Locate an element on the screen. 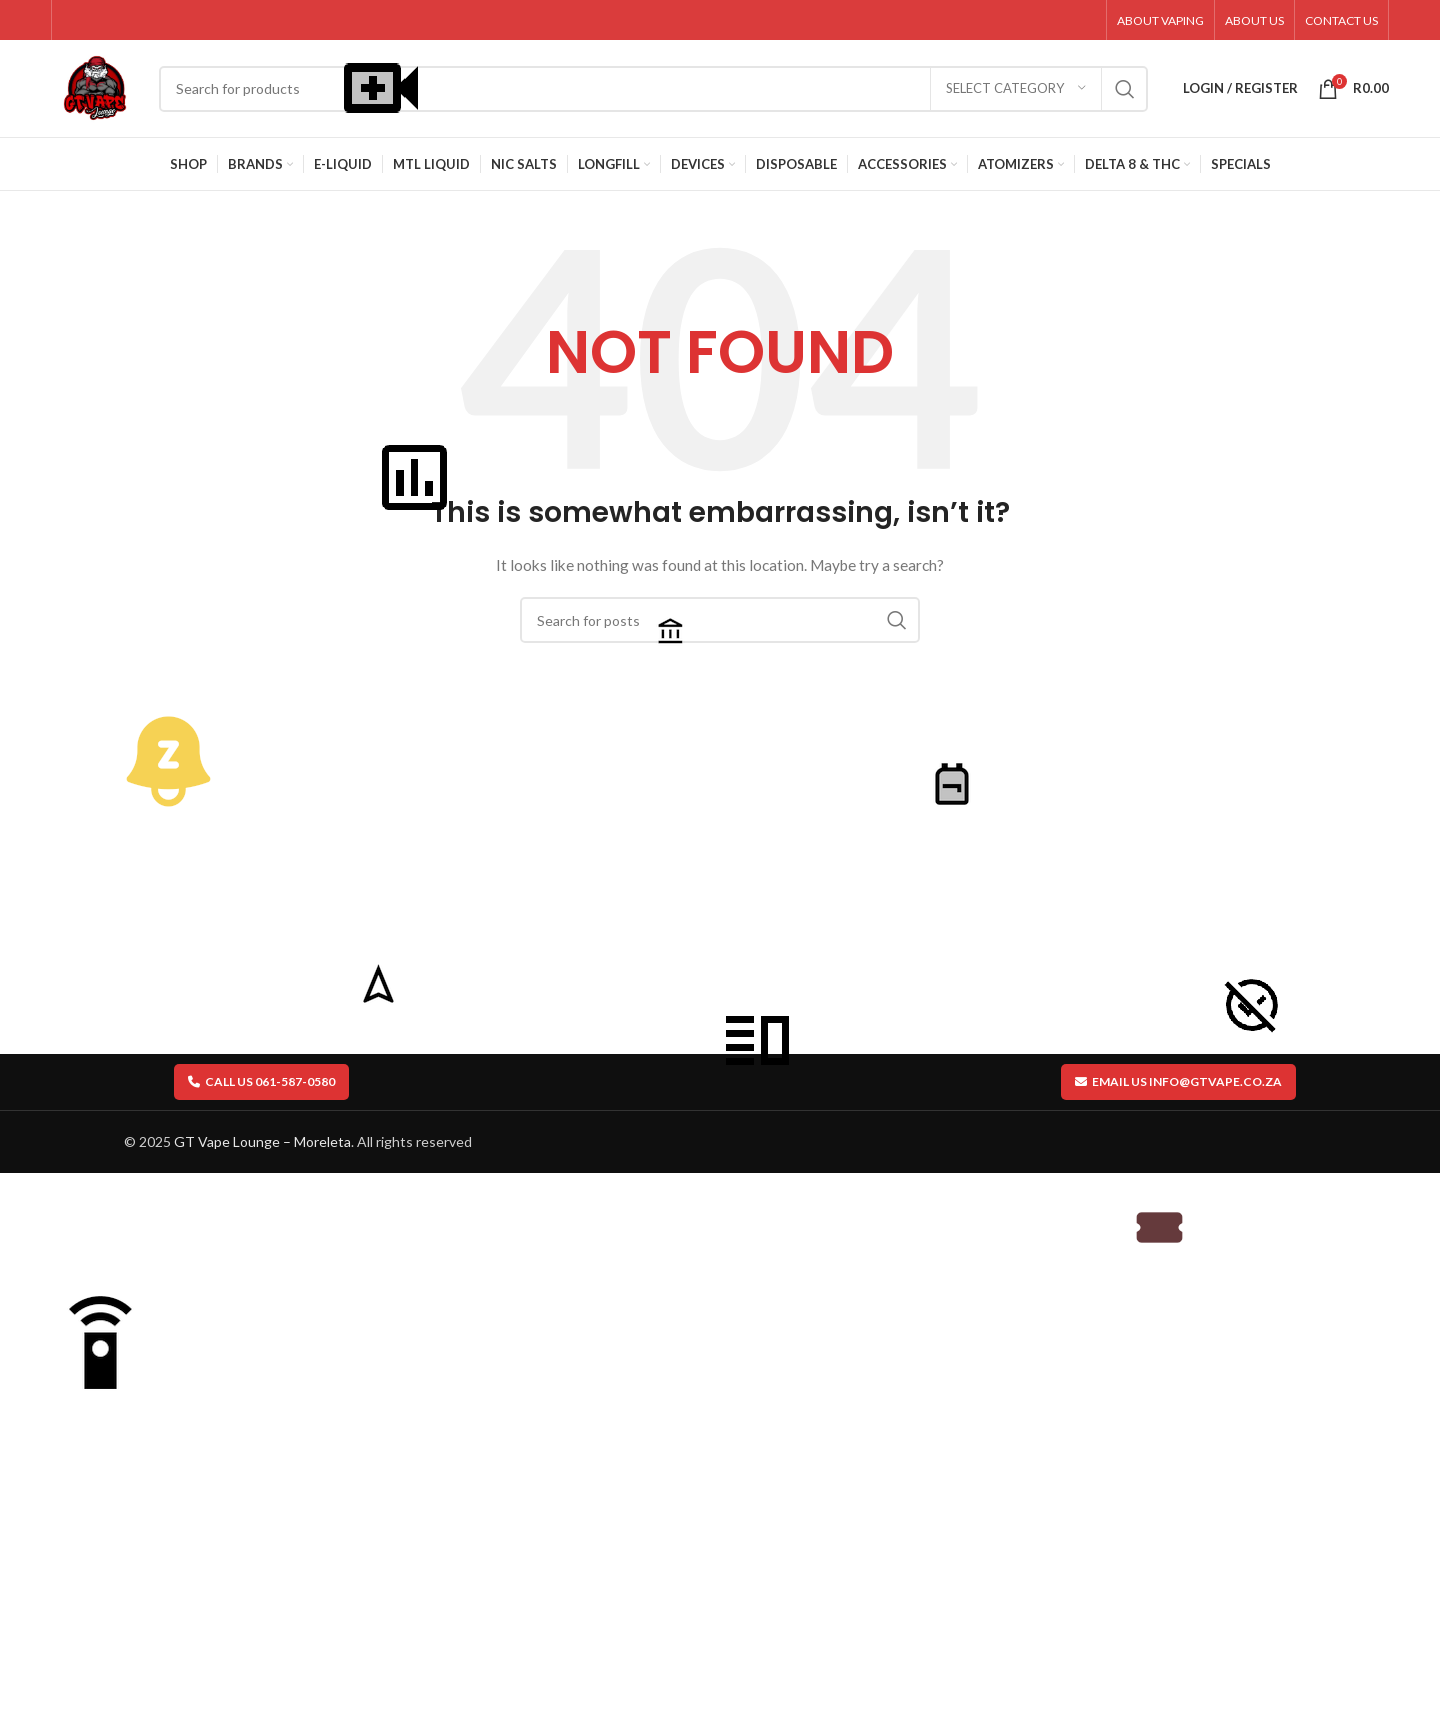 Image resolution: width=1440 pixels, height=1725 pixels. access remote control settings is located at coordinates (100, 1344).